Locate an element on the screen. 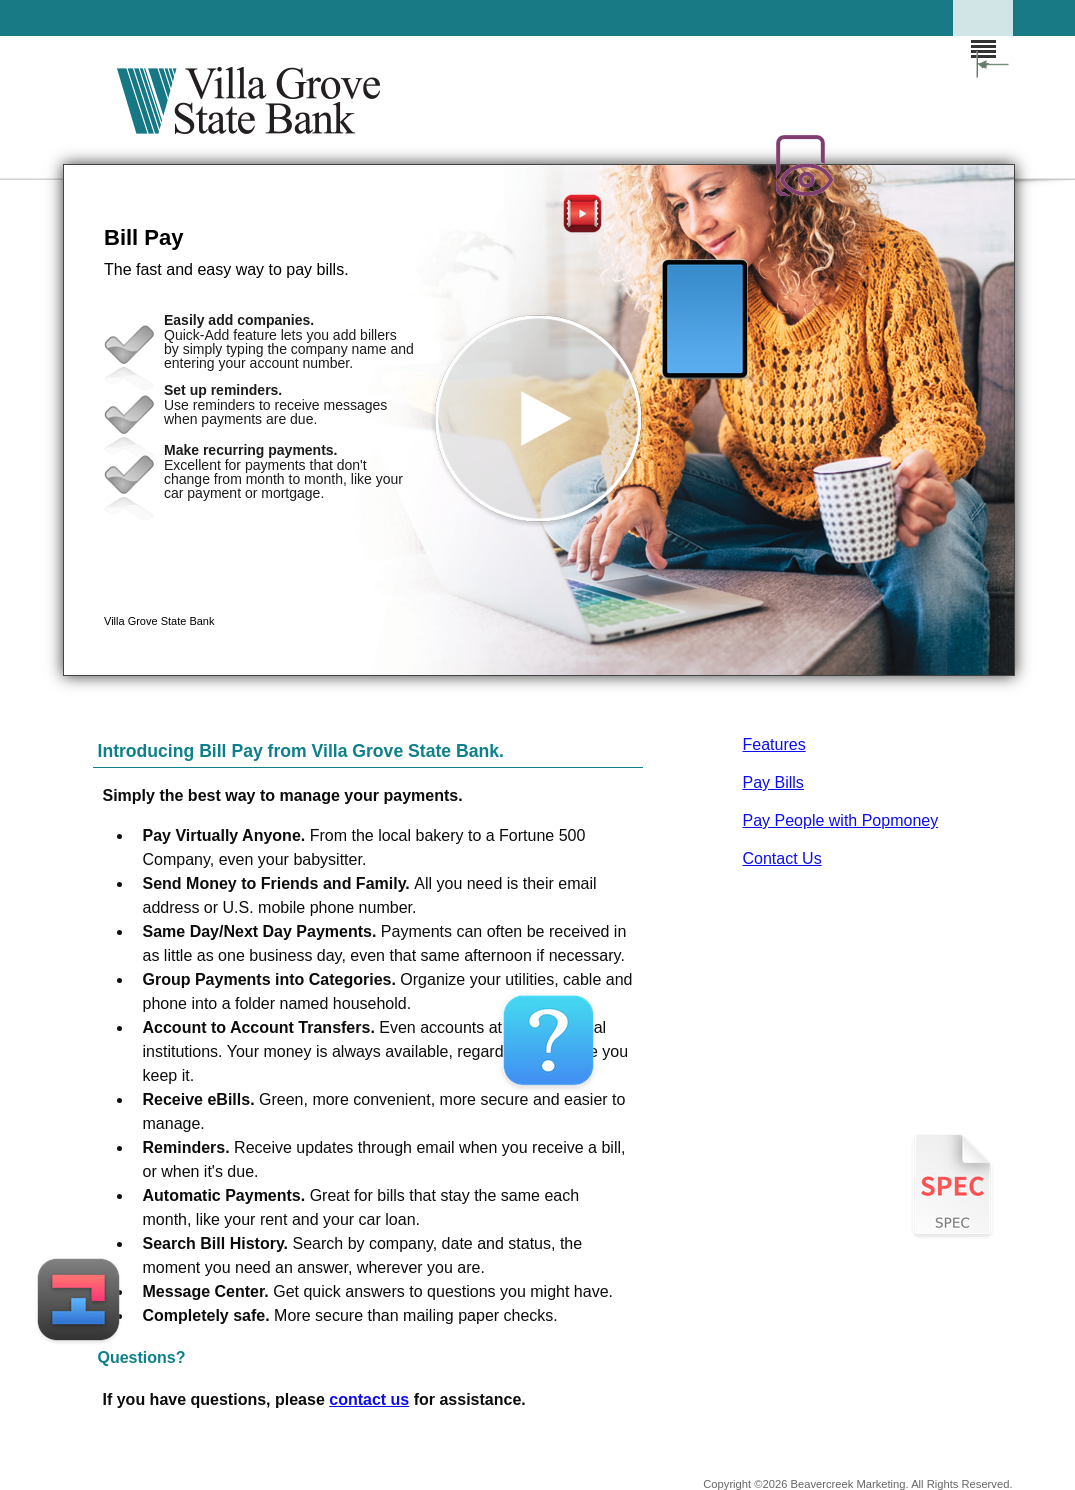 Image resolution: width=1075 pixels, height=1490 pixels. open tubefeeder video subscription app is located at coordinates (582, 213).